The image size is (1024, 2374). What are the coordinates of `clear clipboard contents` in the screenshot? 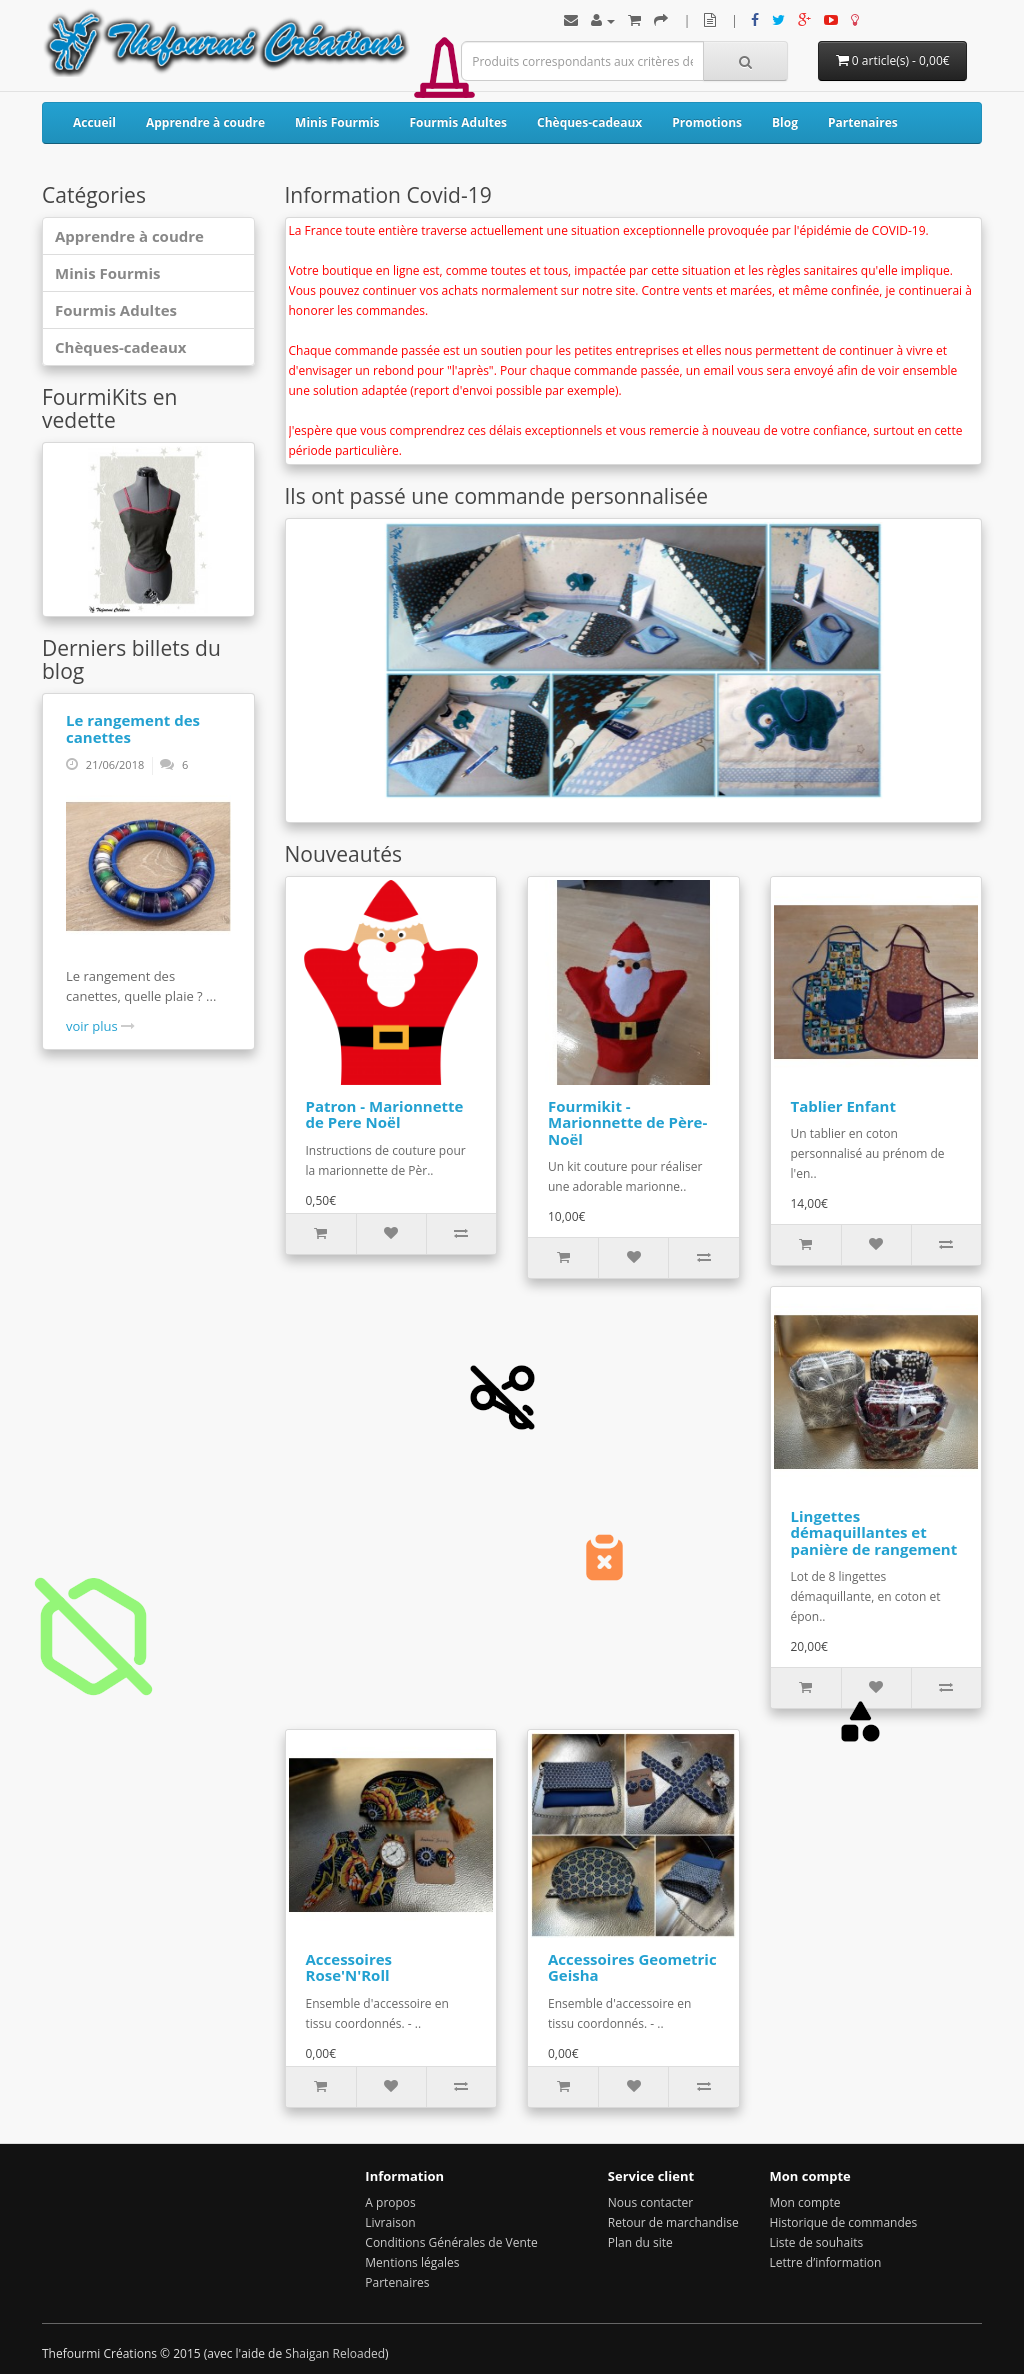 It's located at (604, 1557).